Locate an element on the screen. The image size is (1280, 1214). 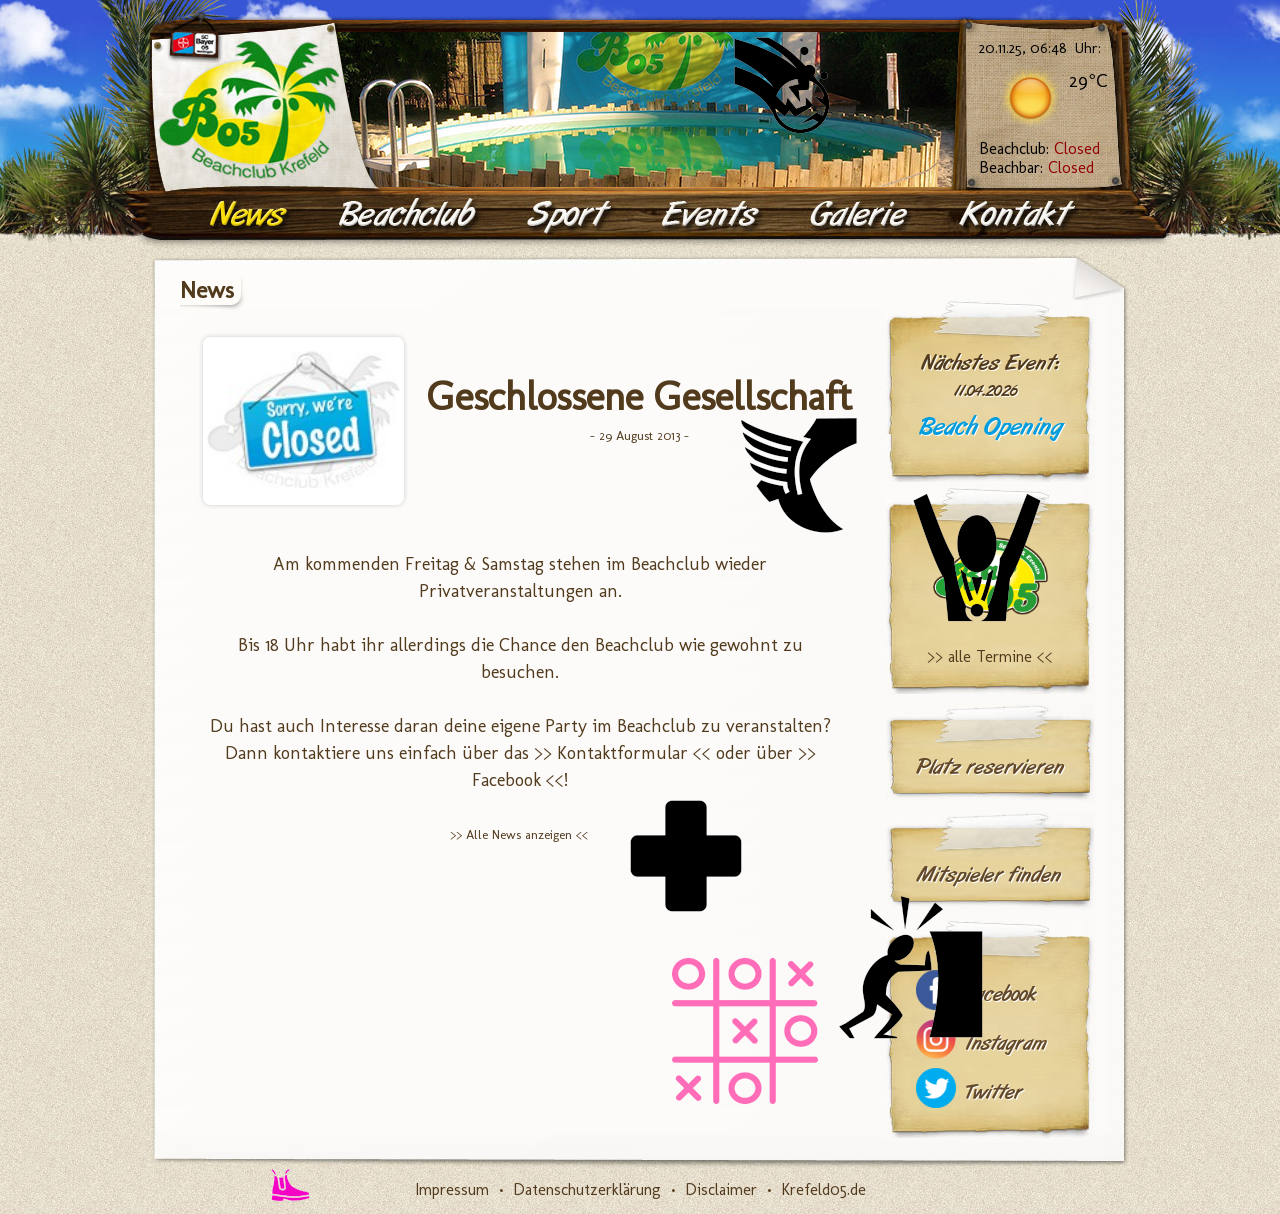
indicates speed boost or agility power-up is located at coordinates (798, 475).